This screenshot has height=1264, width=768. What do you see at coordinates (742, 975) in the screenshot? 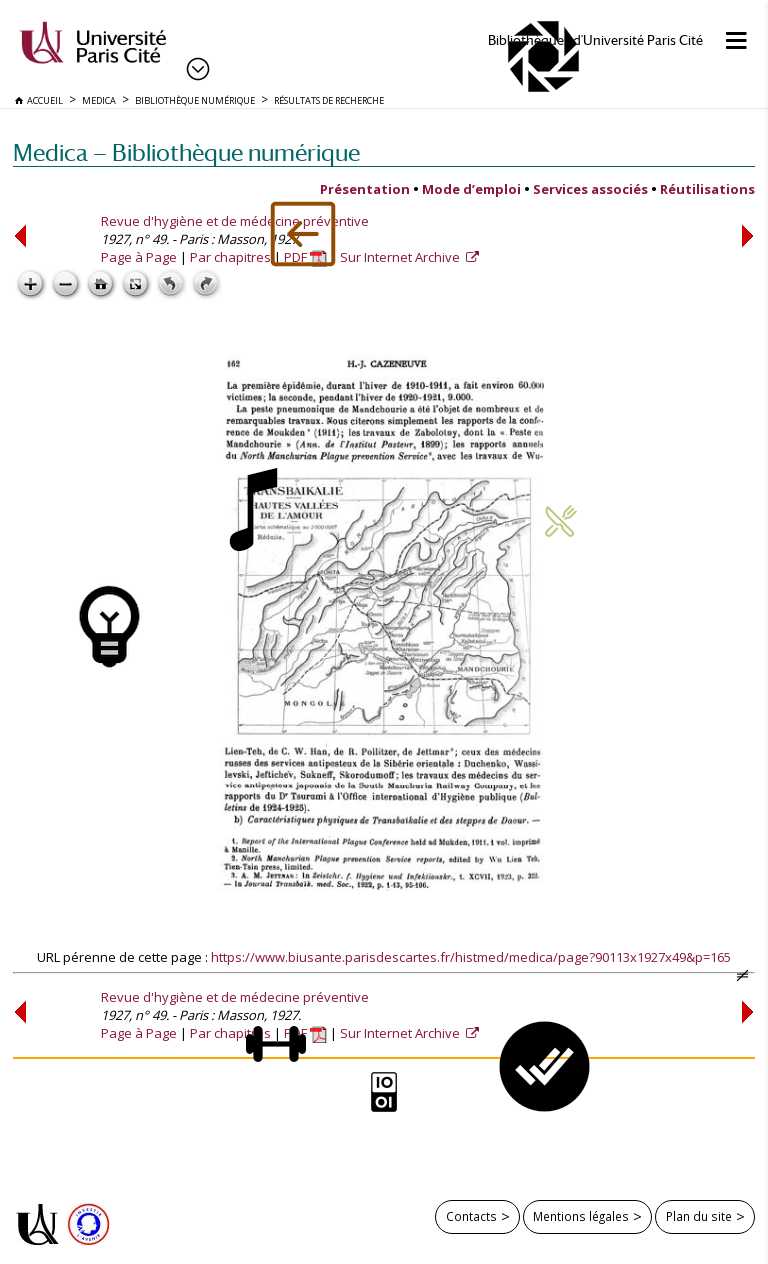
I see `indicates values are not equal` at bounding box center [742, 975].